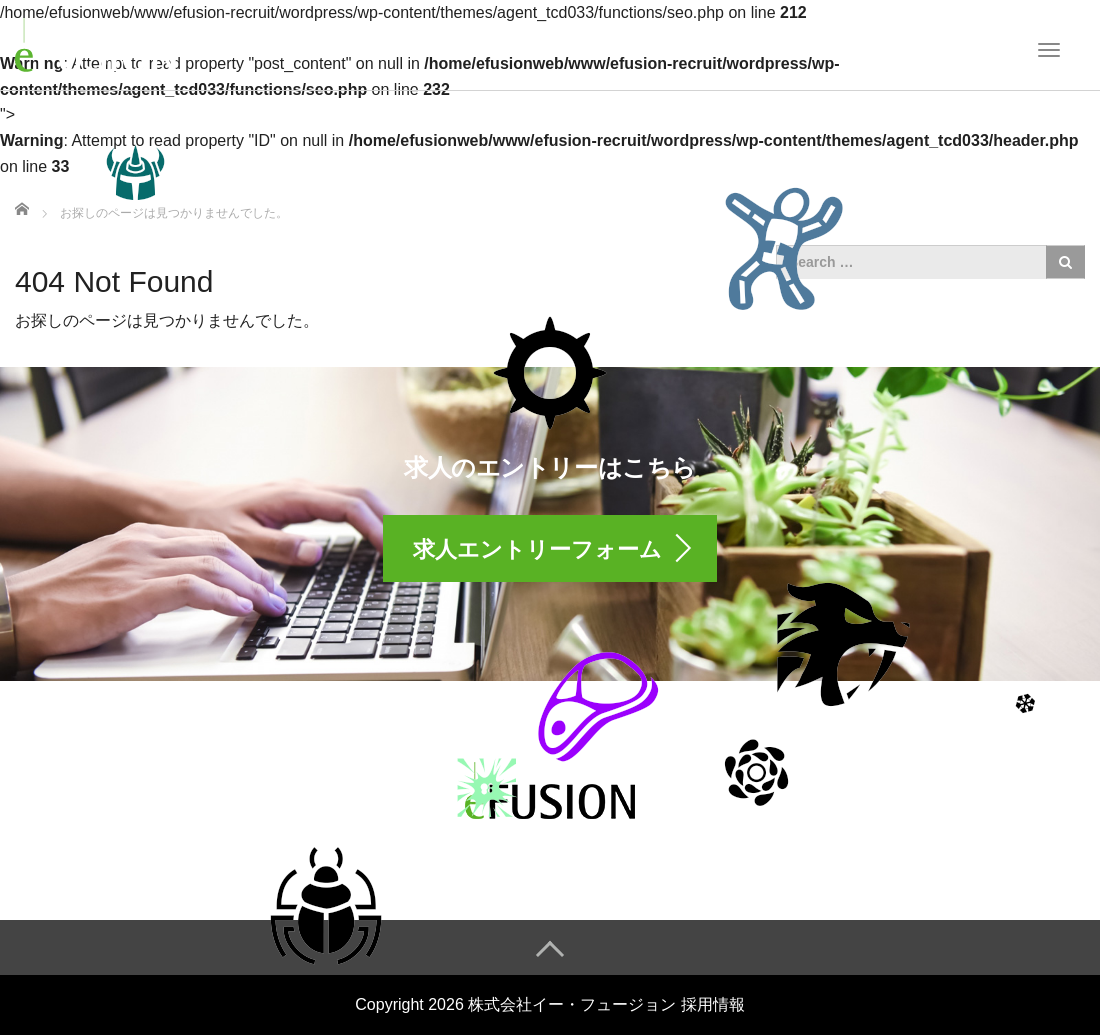 This screenshot has height=1035, width=1100. What do you see at coordinates (784, 249) in the screenshot?
I see `view character anatomy or internal stats` at bounding box center [784, 249].